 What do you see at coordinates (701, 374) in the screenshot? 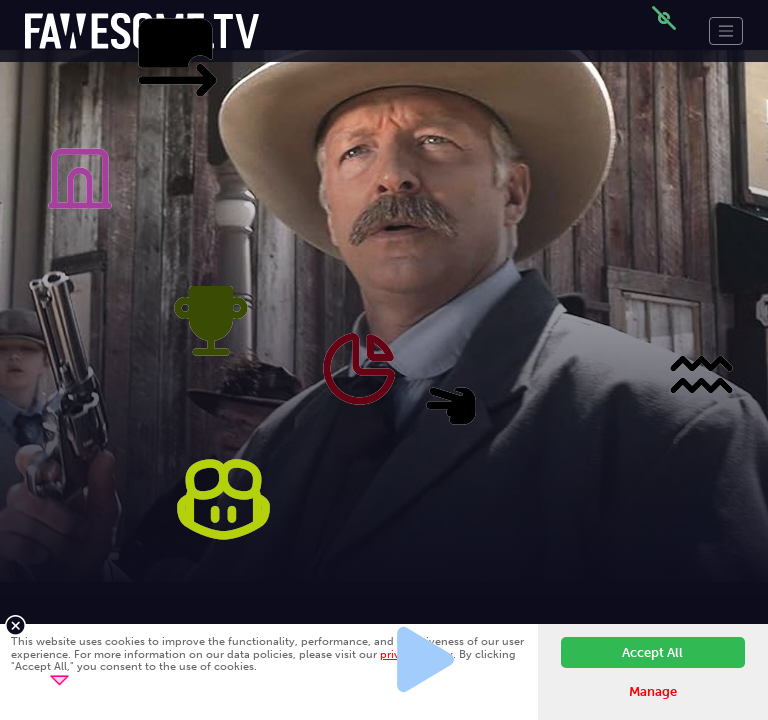
I see `indicates aquarius zodiac sign` at bounding box center [701, 374].